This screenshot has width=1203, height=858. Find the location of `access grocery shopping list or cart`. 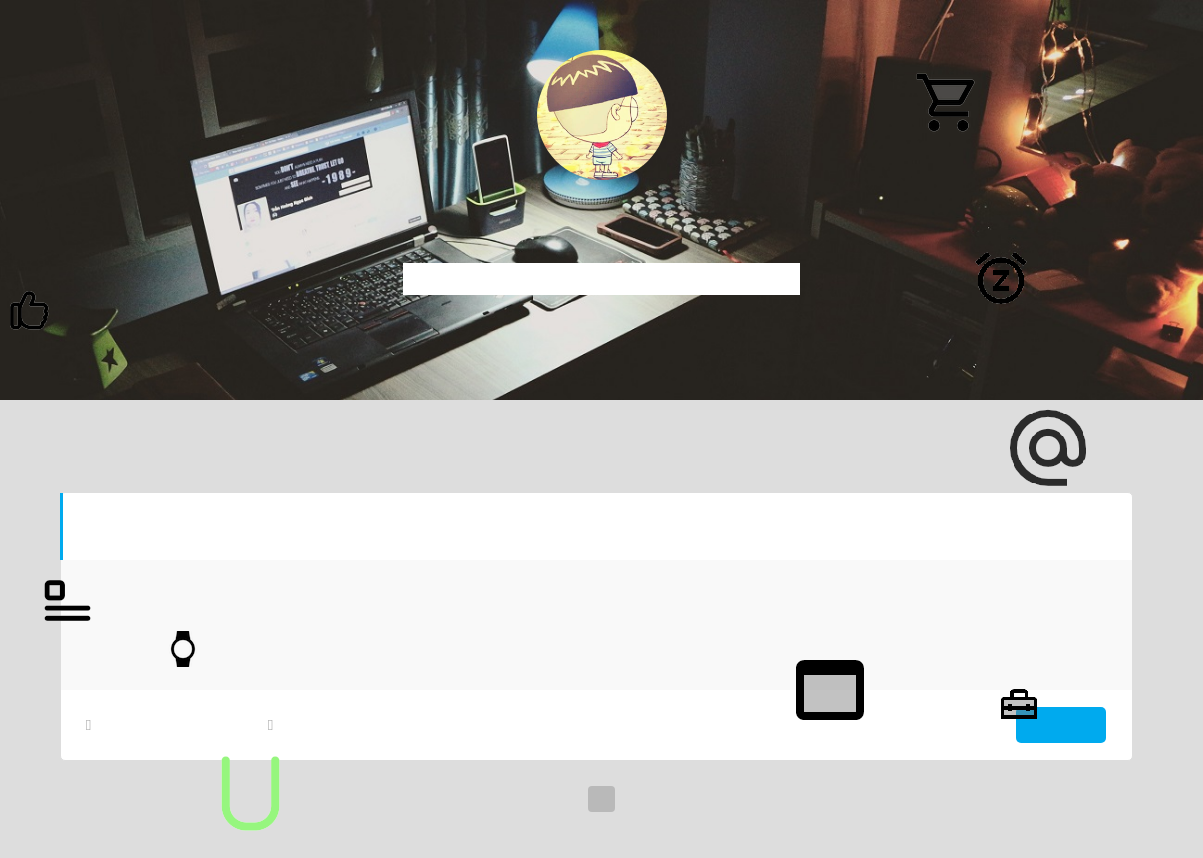

access grocery shopping list or cart is located at coordinates (948, 102).